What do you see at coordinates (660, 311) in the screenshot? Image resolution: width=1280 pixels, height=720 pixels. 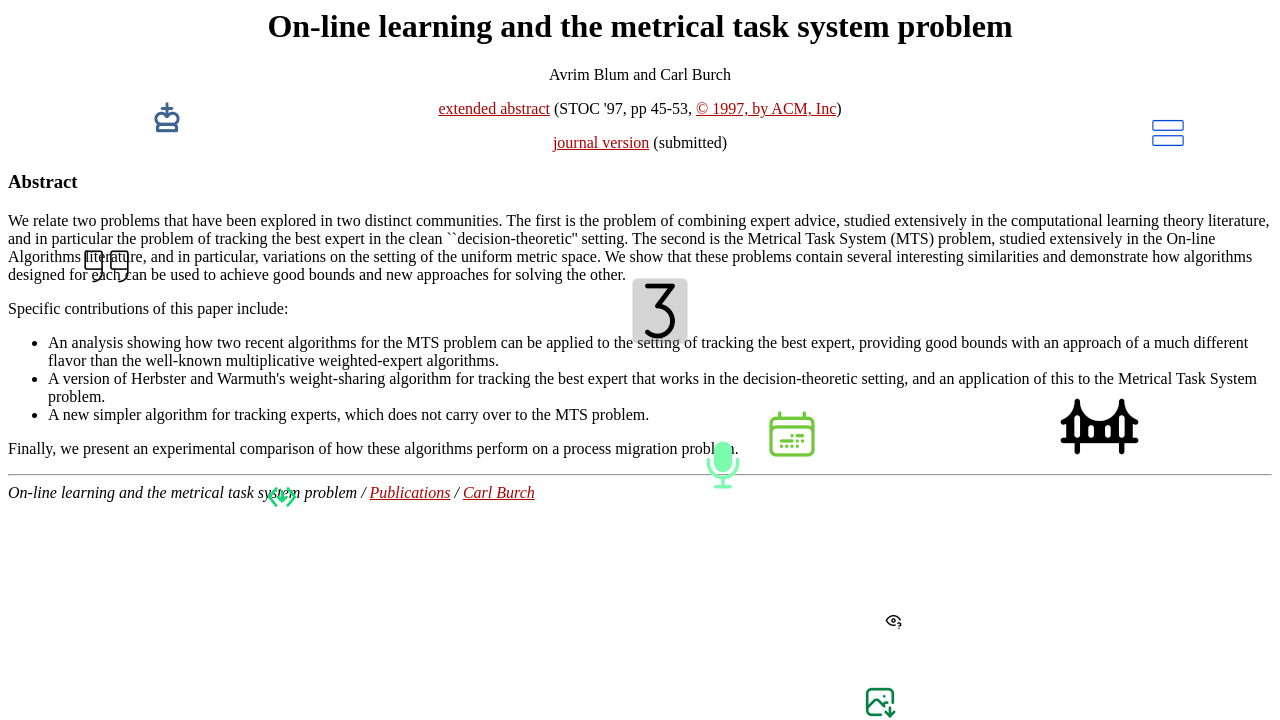 I see `indicates step three in a multi-step process` at bounding box center [660, 311].